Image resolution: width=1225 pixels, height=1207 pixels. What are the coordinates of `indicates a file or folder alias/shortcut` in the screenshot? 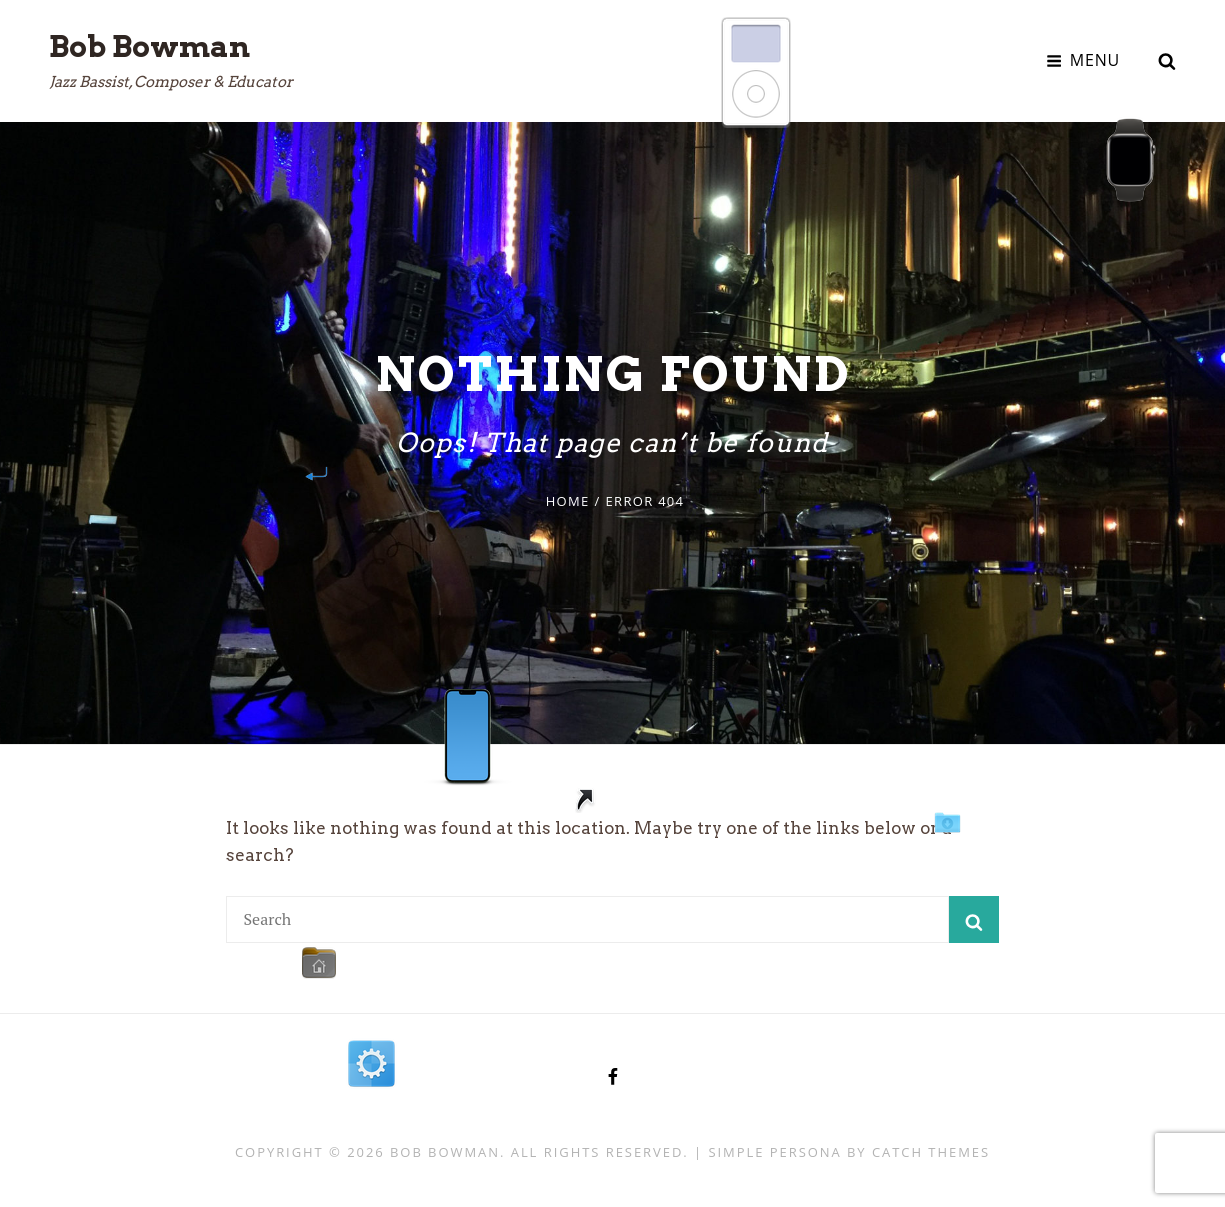 It's located at (644, 744).